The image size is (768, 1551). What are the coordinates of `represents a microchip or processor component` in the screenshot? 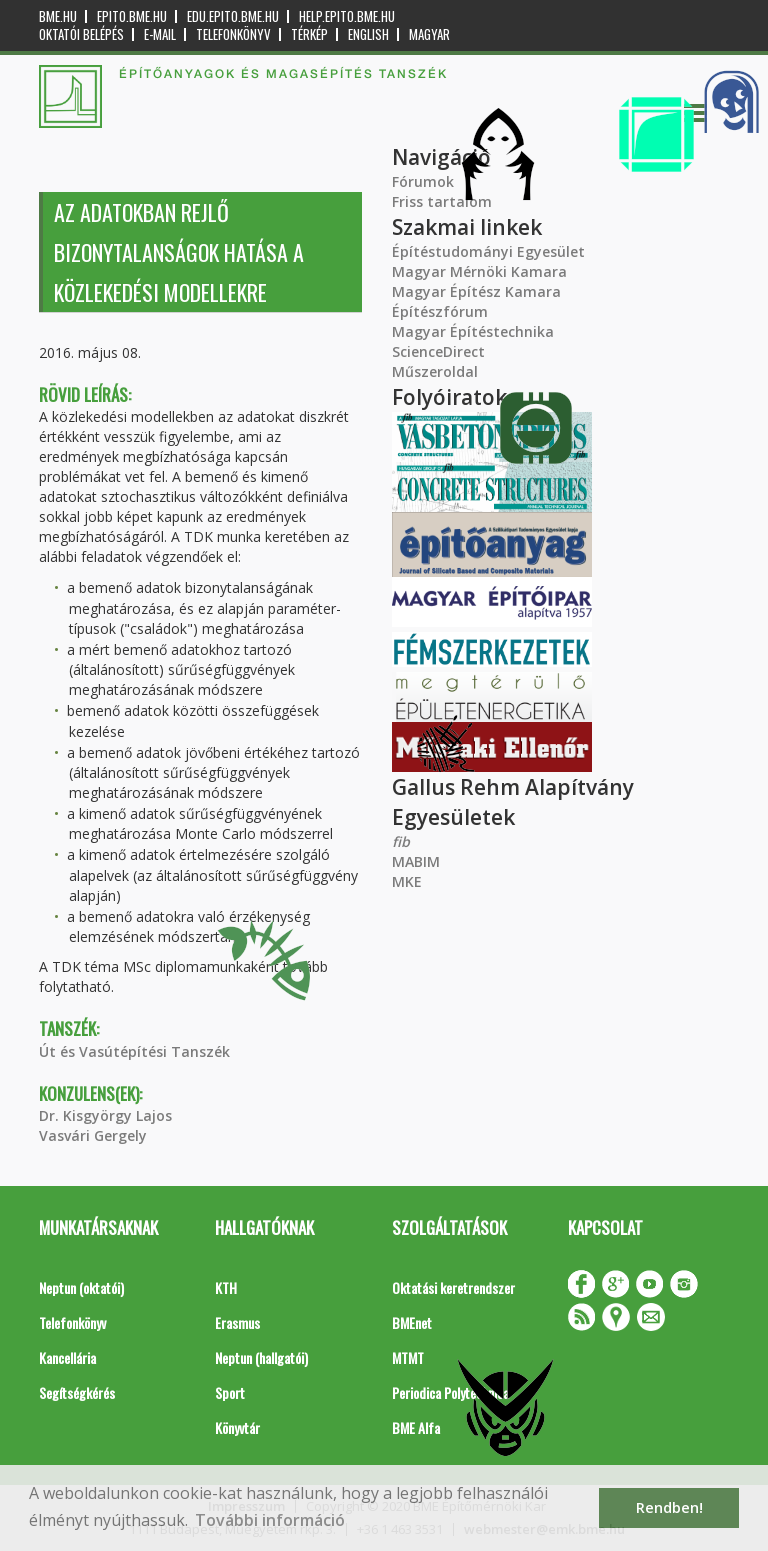 It's located at (536, 428).